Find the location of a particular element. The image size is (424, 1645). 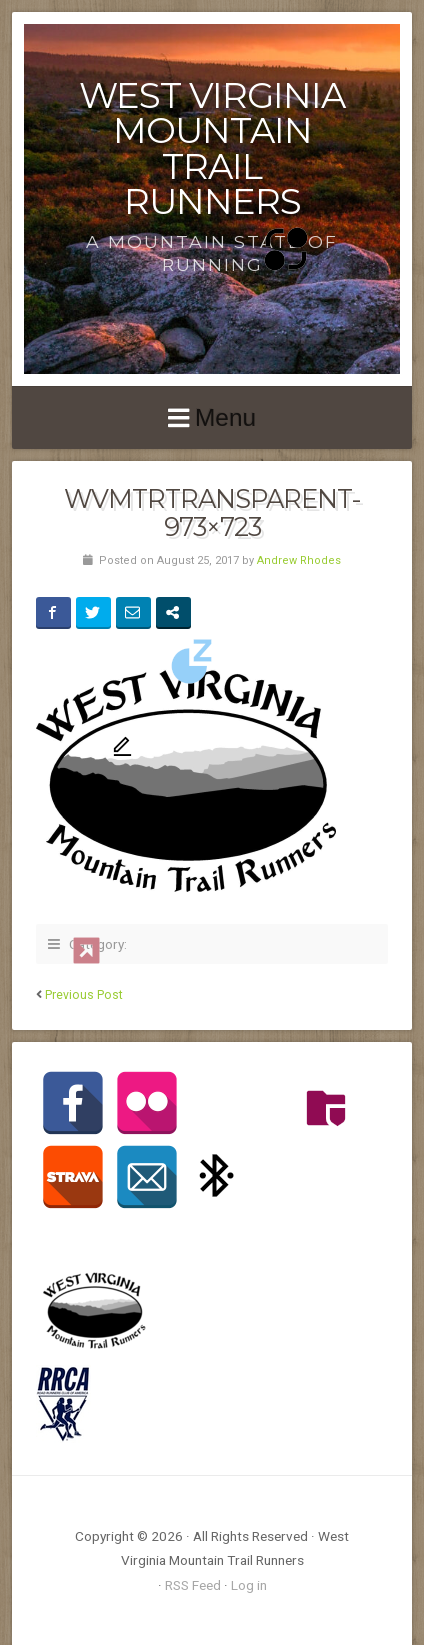

connect to a bluetooth device is located at coordinates (214, 1175).